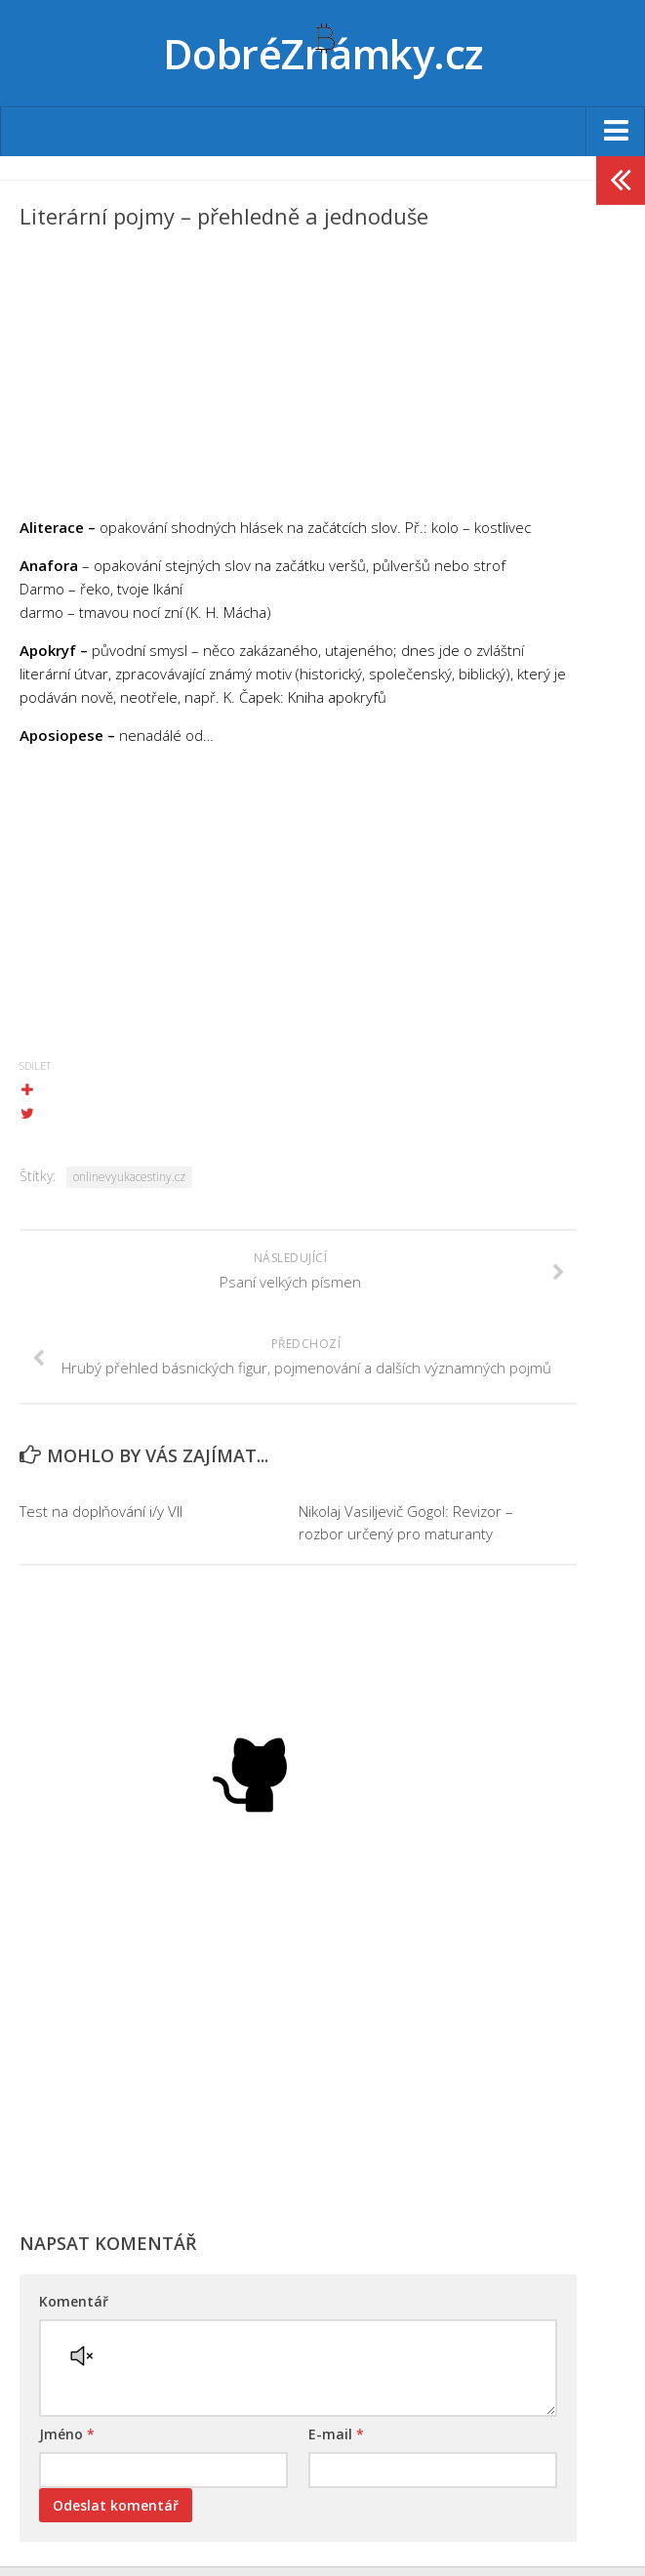  I want to click on mute audio or sound, so click(80, 2355).